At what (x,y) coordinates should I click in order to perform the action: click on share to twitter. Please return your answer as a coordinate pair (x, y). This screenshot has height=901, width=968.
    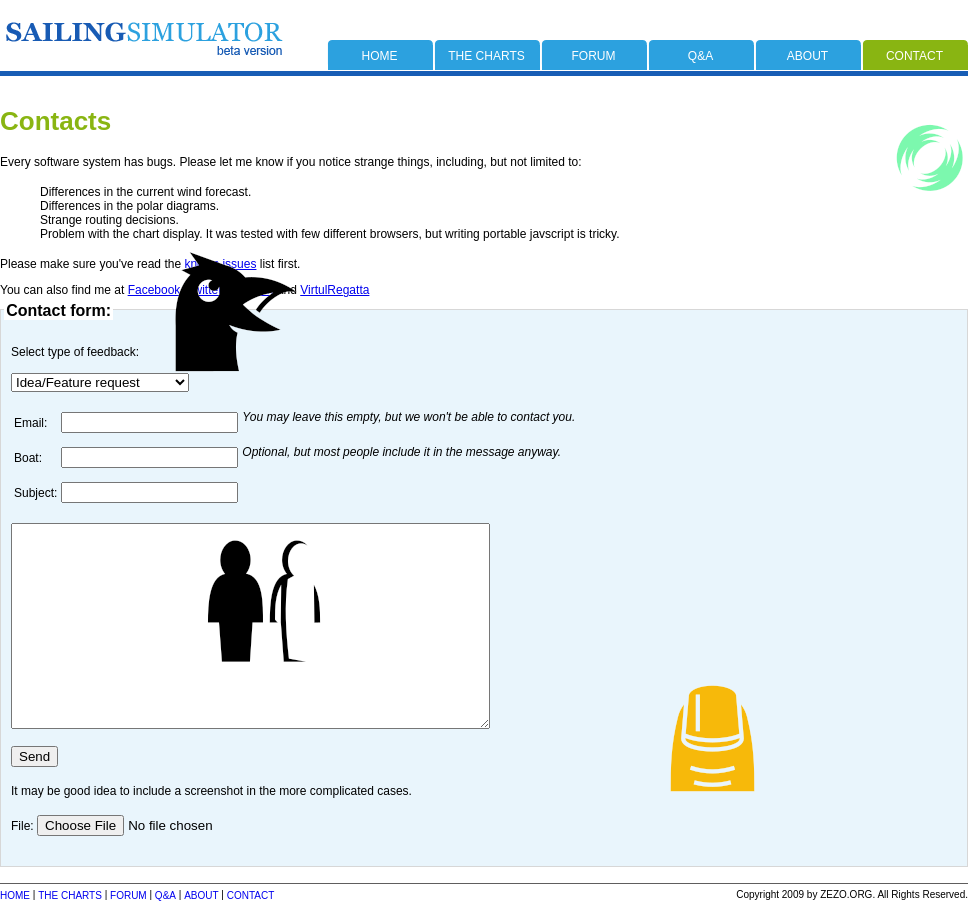
    Looking at the image, I should click on (235, 310).